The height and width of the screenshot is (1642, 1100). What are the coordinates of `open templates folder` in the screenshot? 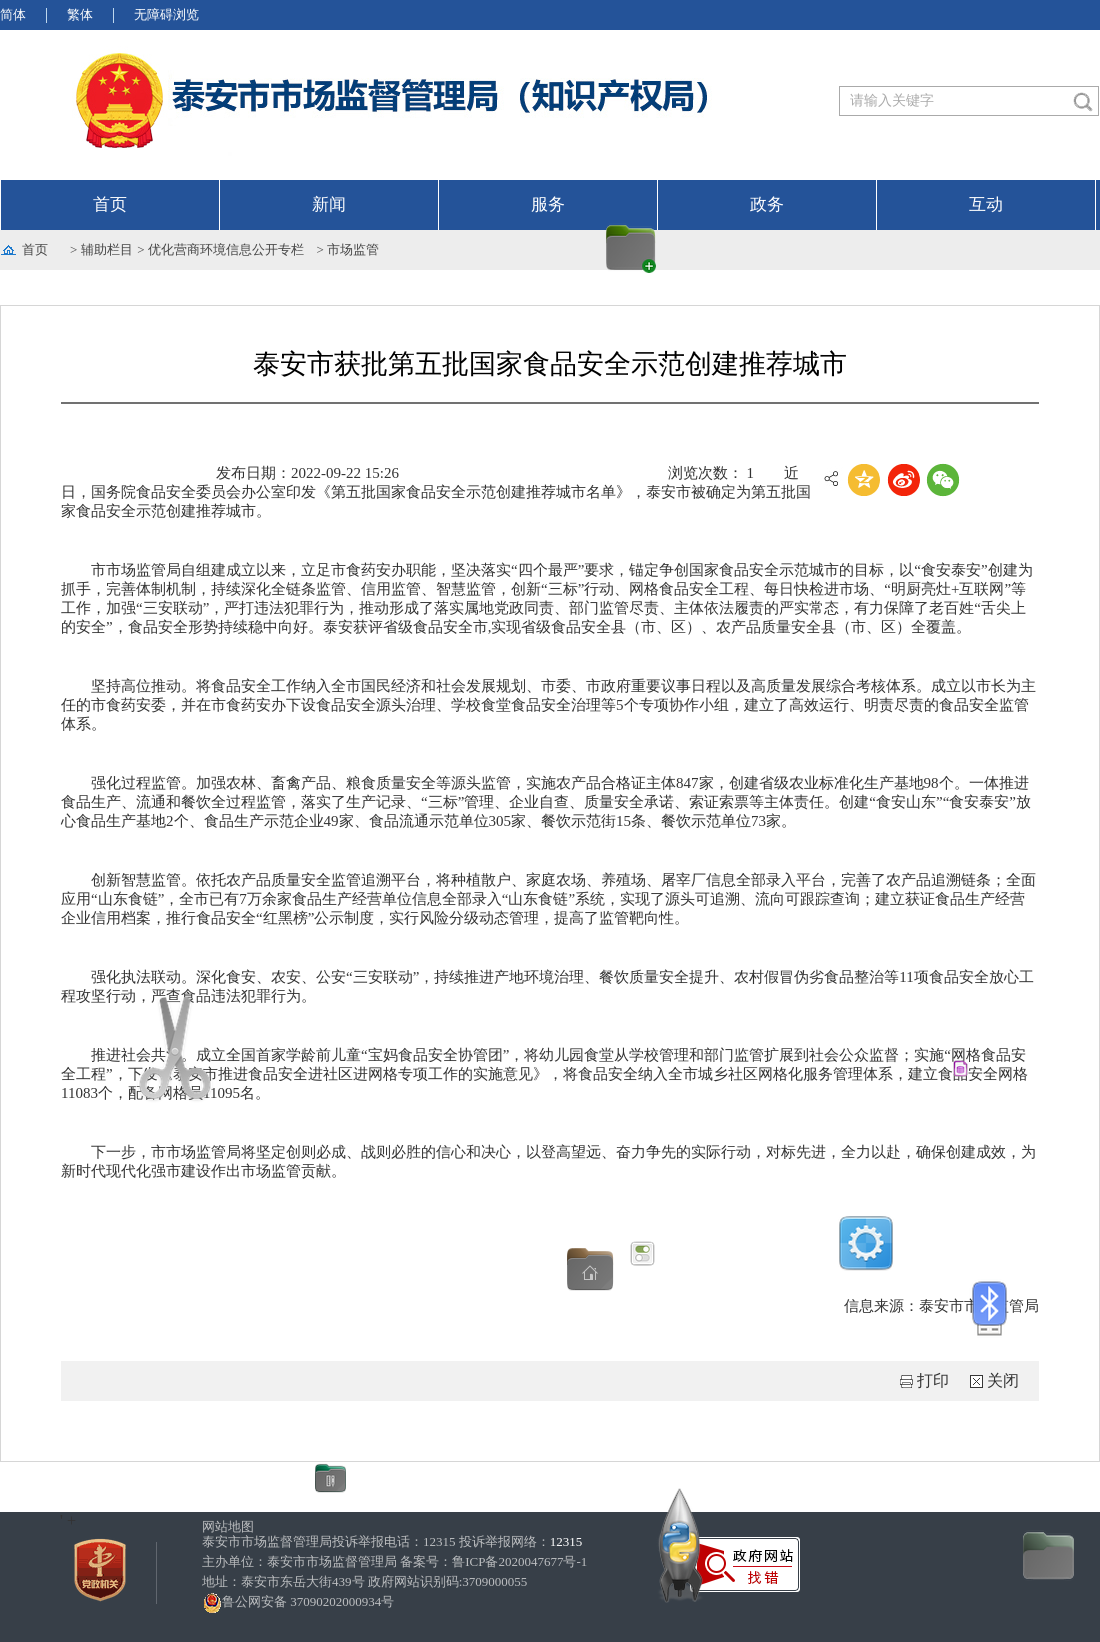 It's located at (330, 1477).